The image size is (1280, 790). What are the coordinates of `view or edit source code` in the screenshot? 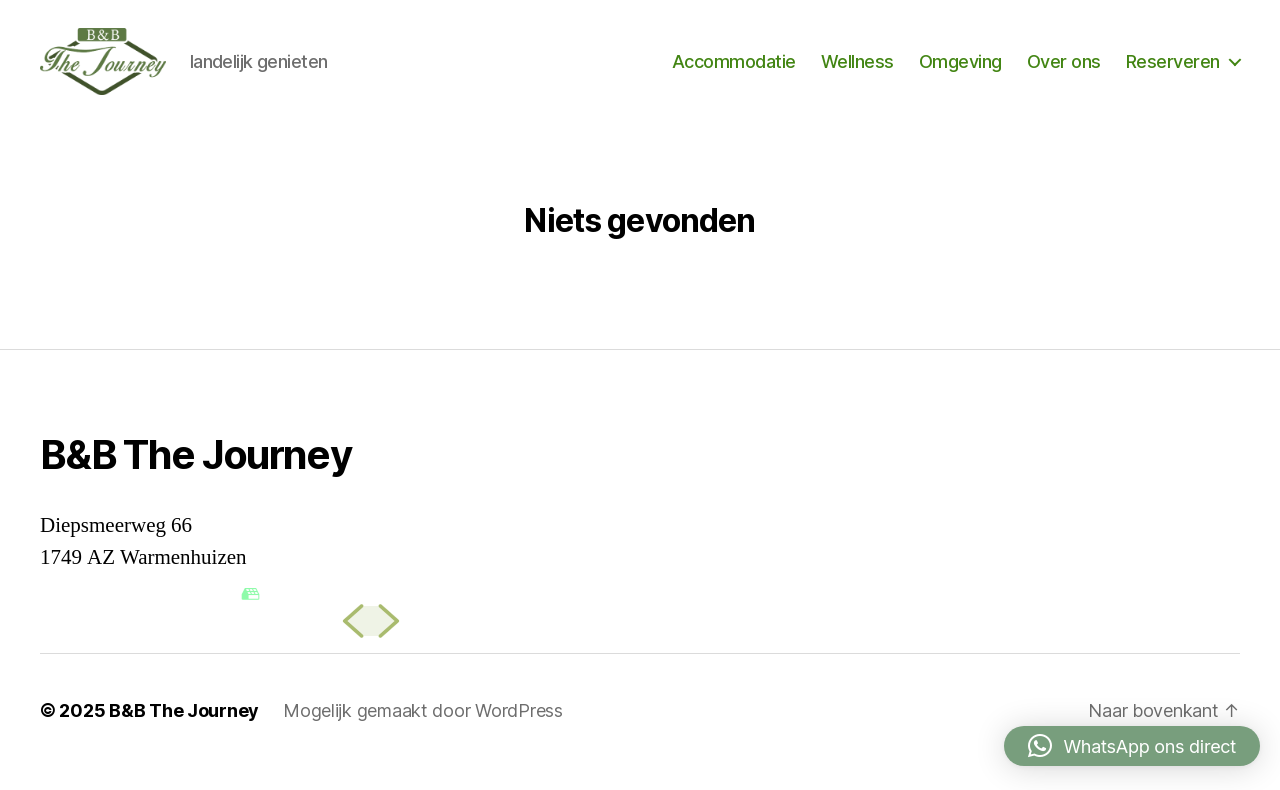 It's located at (371, 621).